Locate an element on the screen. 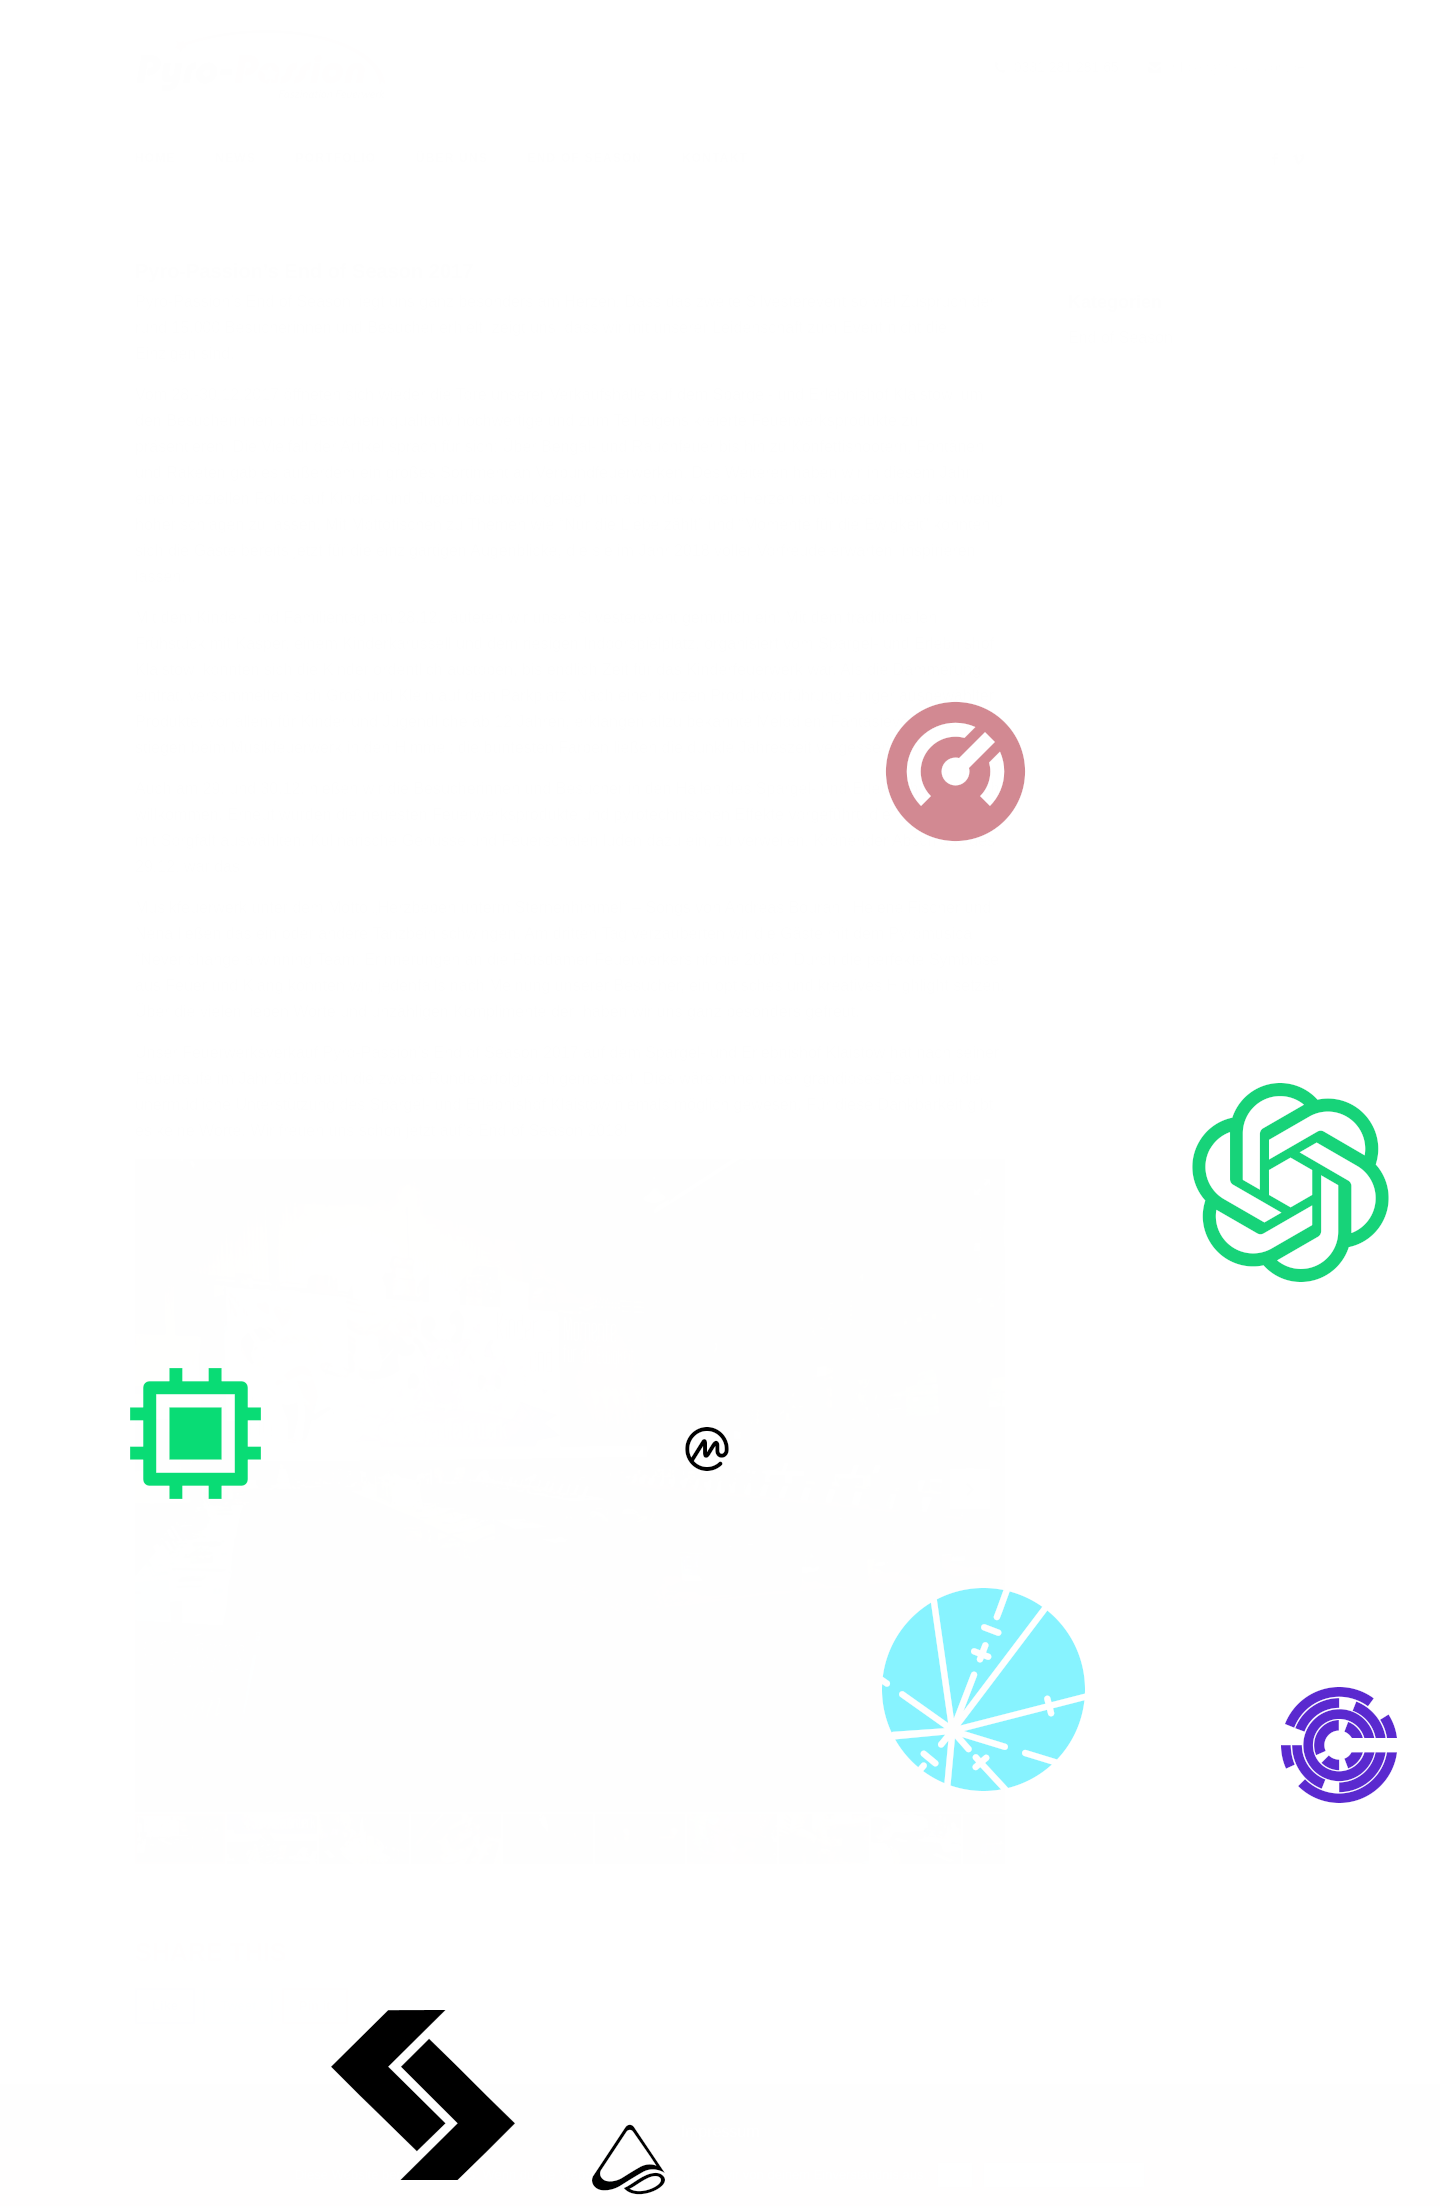  visit the CSS Design Awards website is located at coordinates (423, 2095).